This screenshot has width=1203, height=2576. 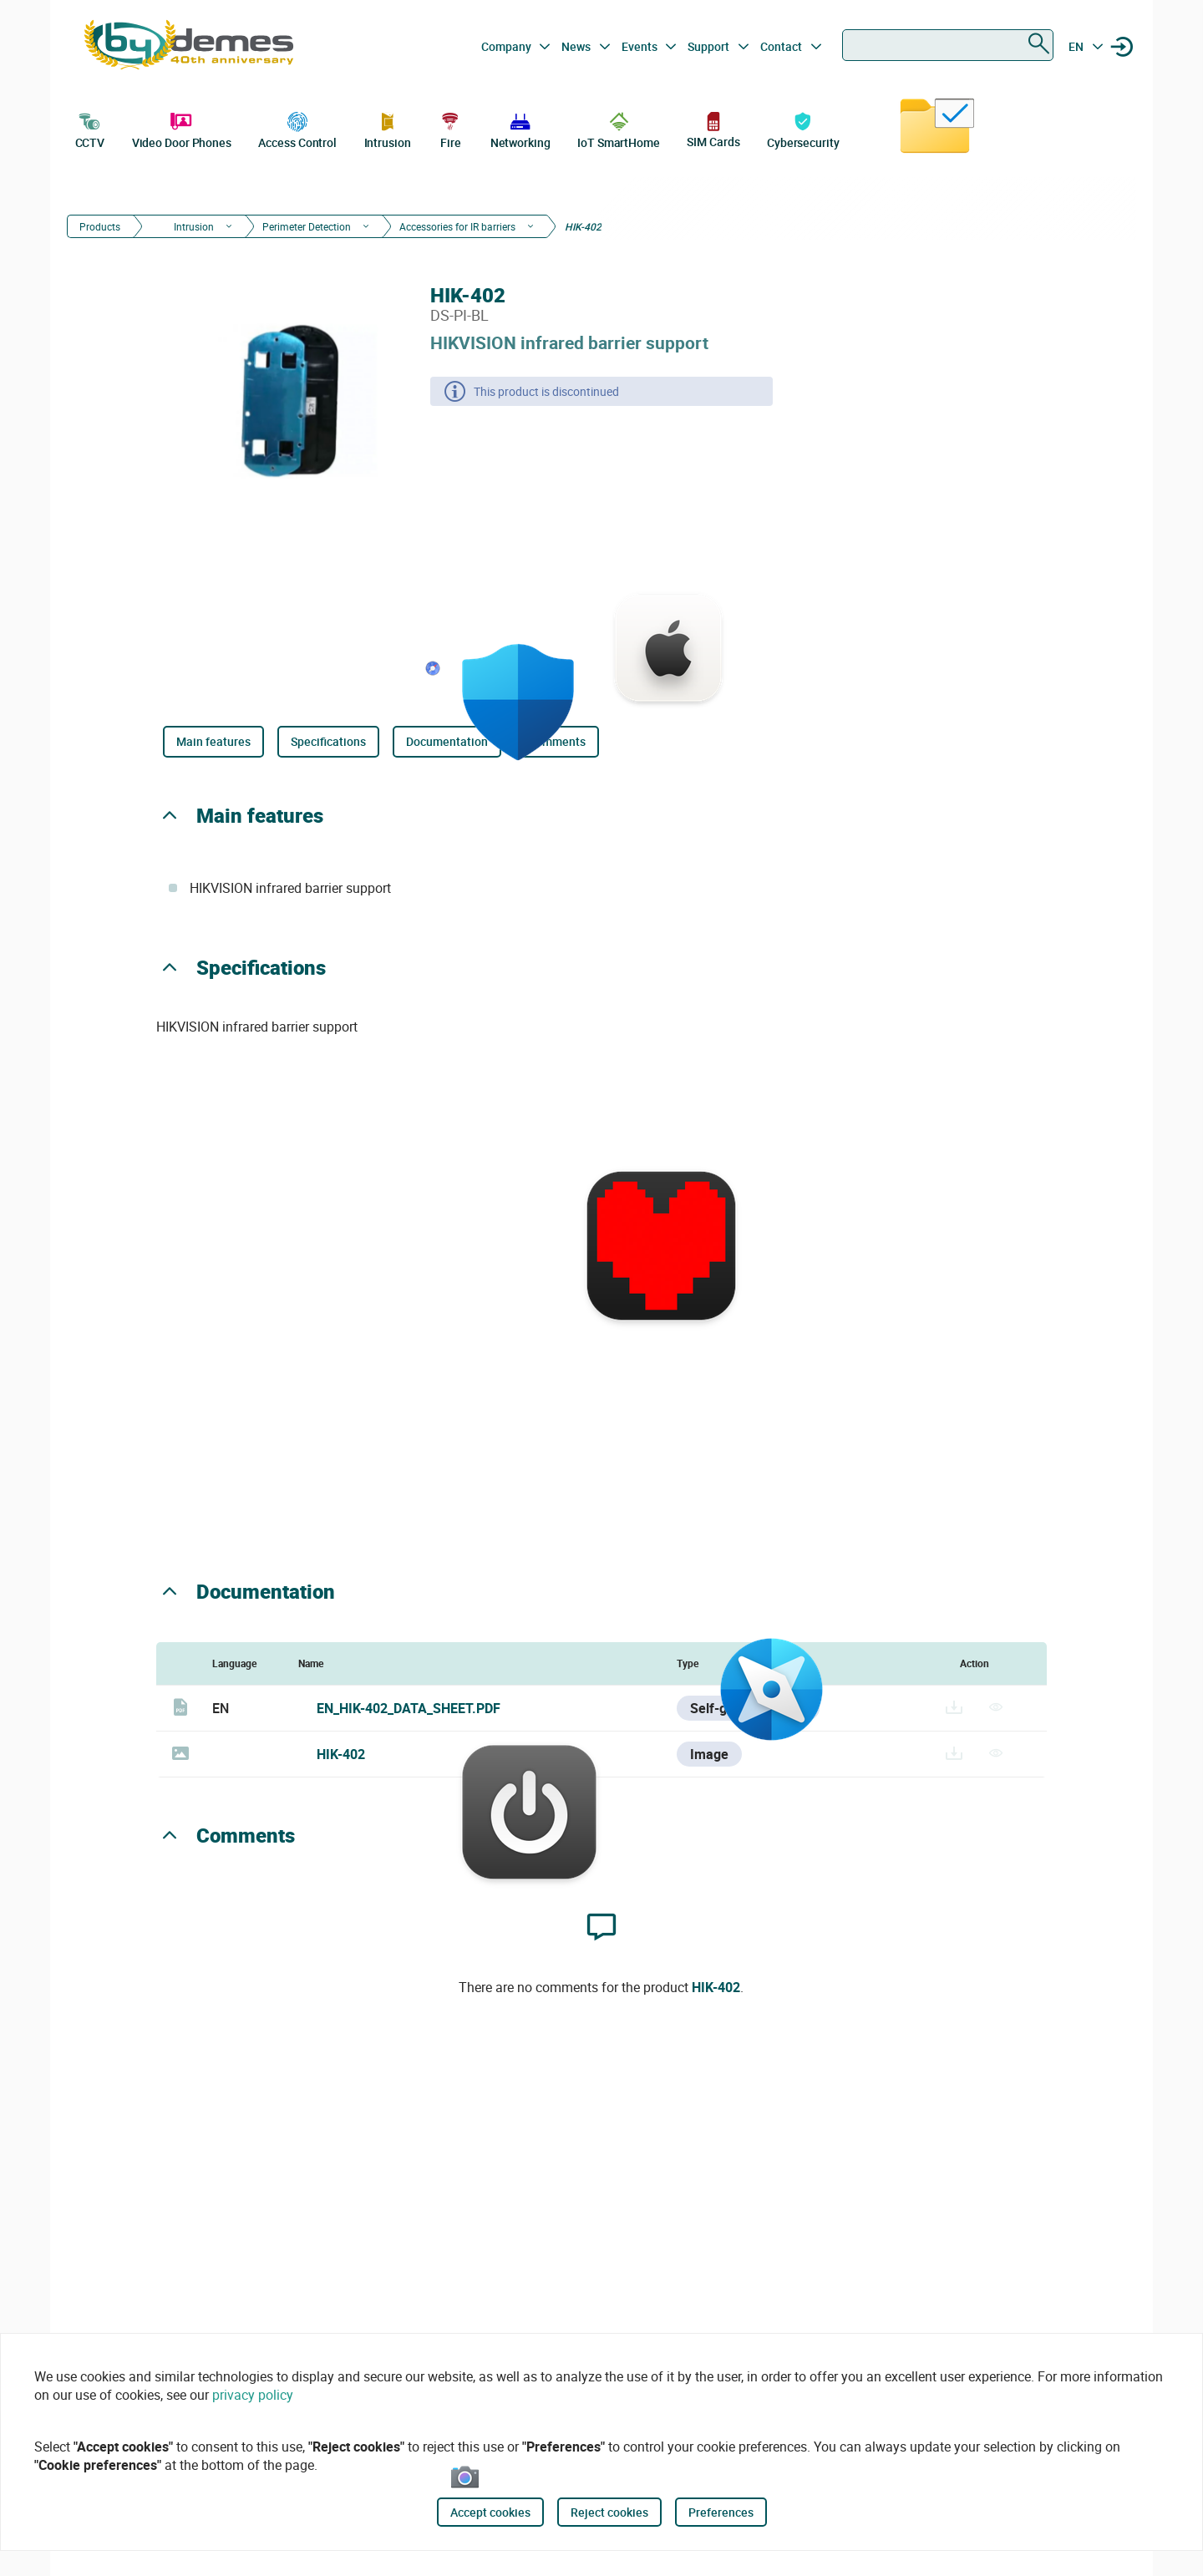 What do you see at coordinates (529, 1812) in the screenshot?
I see `open session or power settings` at bounding box center [529, 1812].